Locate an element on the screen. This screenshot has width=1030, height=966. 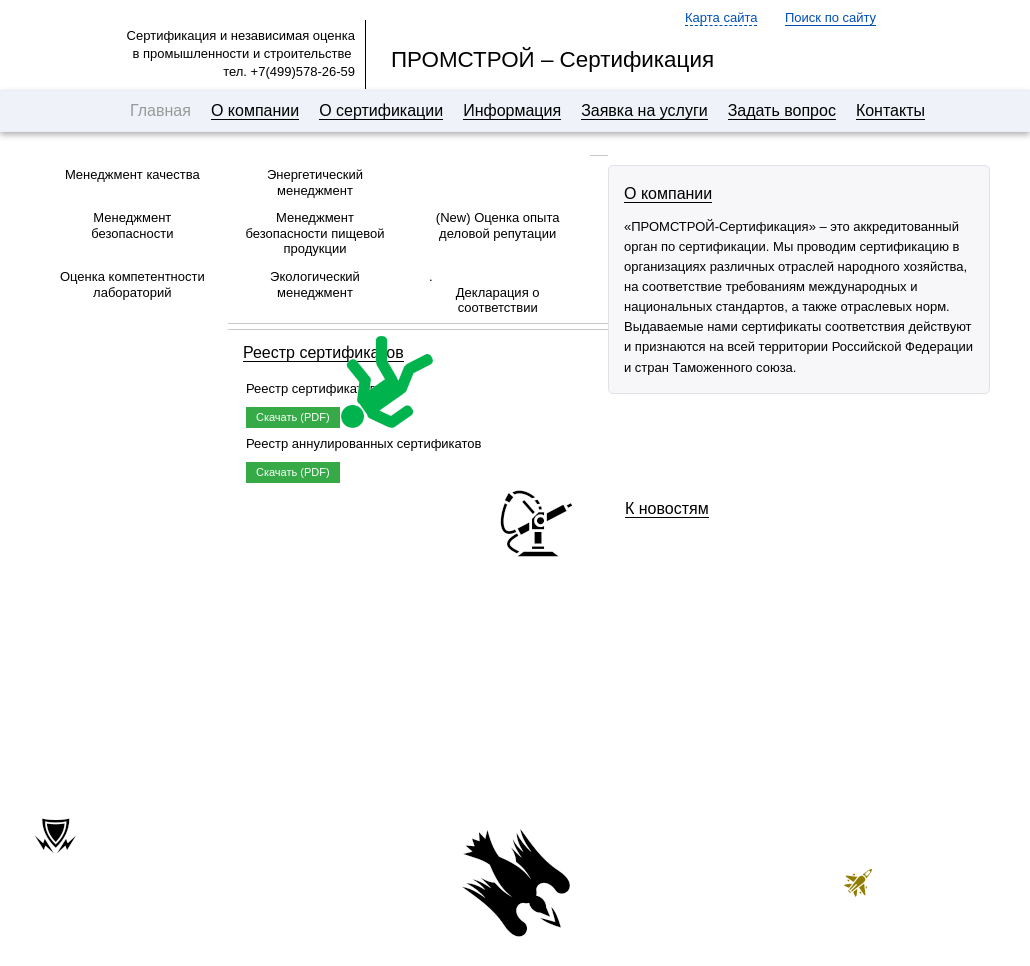
crow dive ability or attack skill is located at coordinates (517, 883).